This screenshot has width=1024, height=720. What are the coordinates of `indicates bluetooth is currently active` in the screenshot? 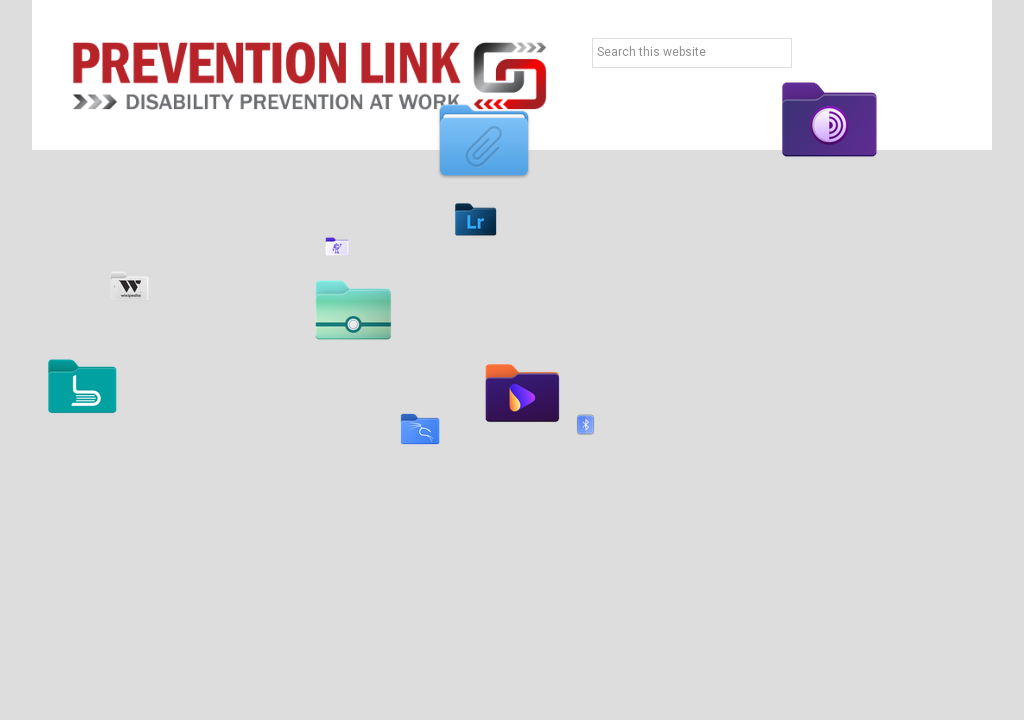 It's located at (585, 424).